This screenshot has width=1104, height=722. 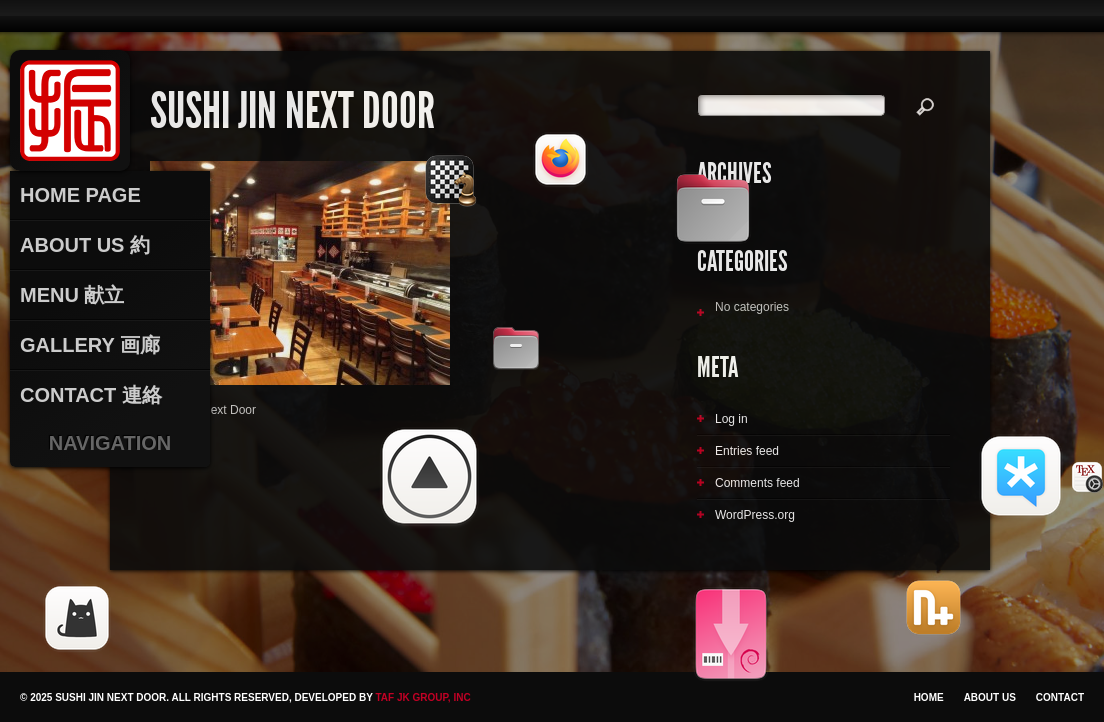 What do you see at coordinates (560, 159) in the screenshot?
I see `open firefox web browser` at bounding box center [560, 159].